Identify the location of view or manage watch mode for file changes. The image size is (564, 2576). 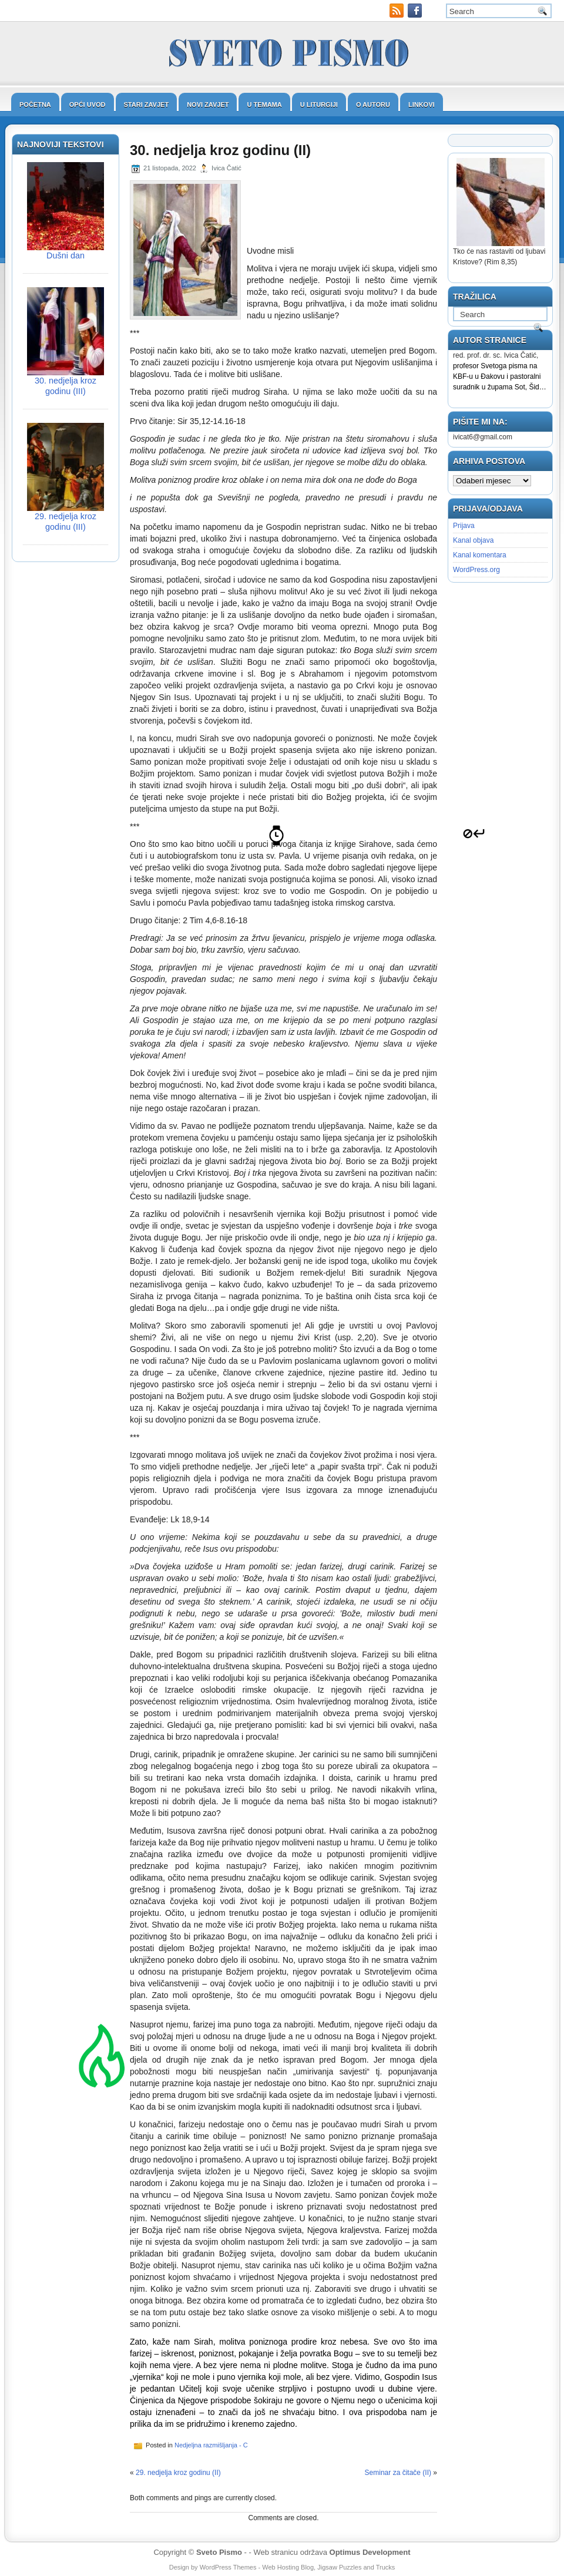
(276, 835).